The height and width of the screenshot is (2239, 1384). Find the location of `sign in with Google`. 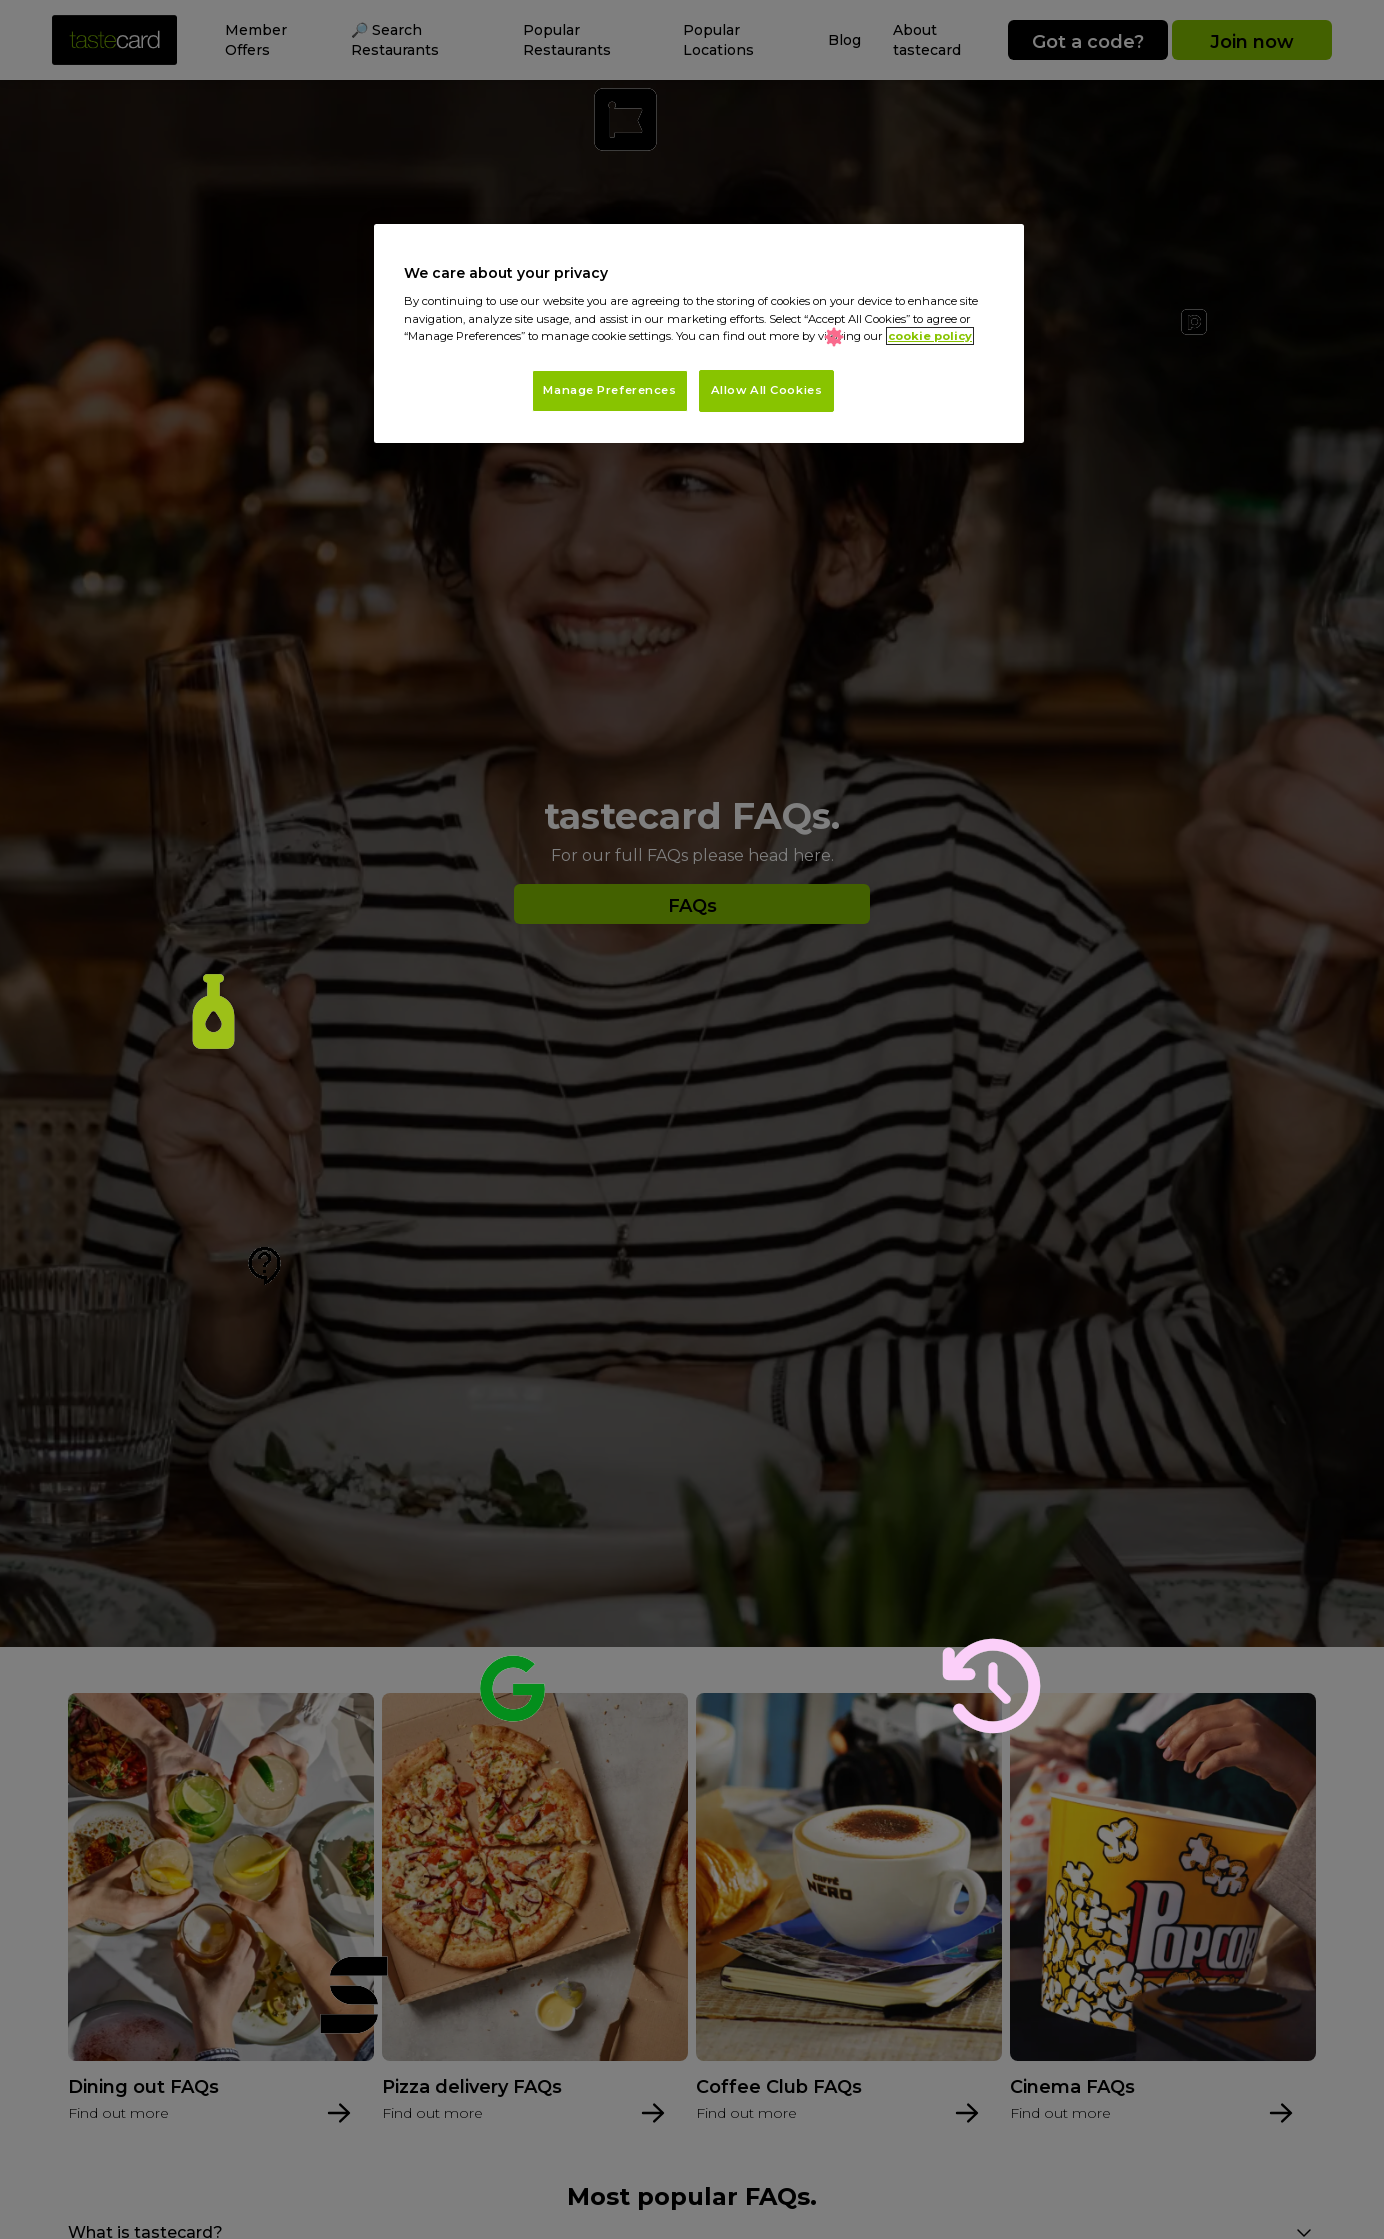

sign in with Google is located at coordinates (512, 1688).